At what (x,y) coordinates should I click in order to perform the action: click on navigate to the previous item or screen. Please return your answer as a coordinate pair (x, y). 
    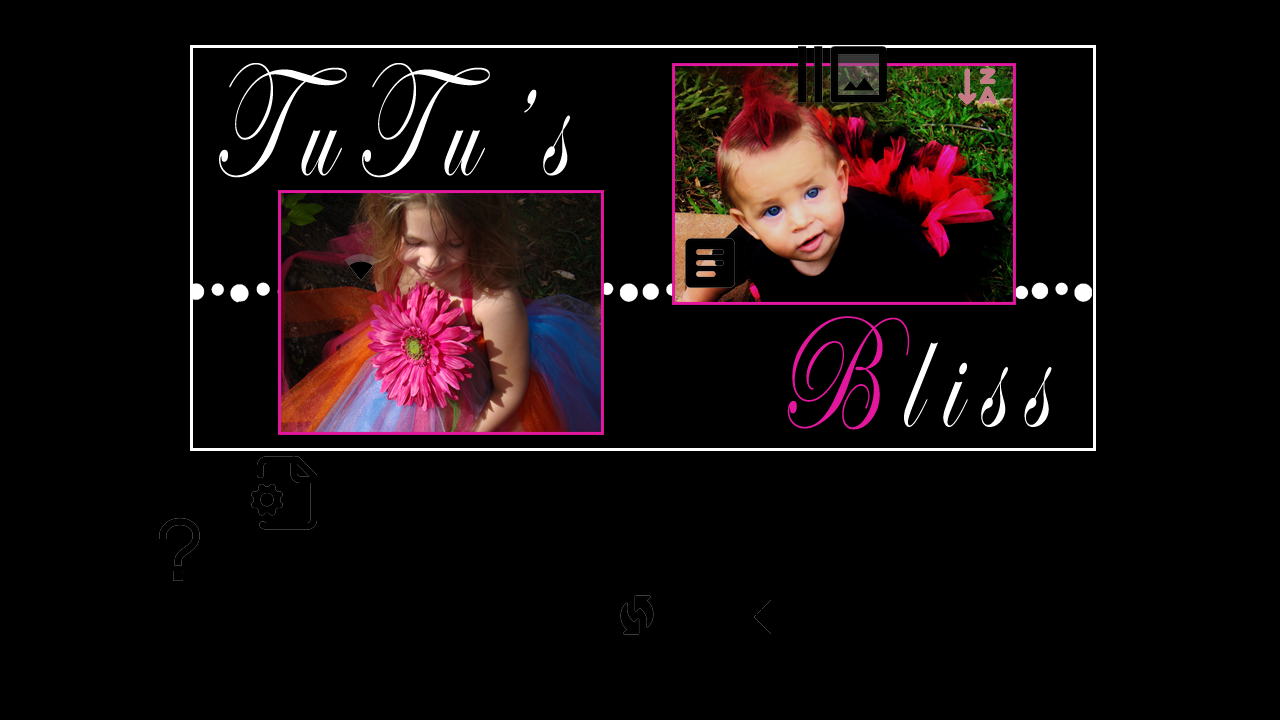
    Looking at the image, I should click on (764, 617).